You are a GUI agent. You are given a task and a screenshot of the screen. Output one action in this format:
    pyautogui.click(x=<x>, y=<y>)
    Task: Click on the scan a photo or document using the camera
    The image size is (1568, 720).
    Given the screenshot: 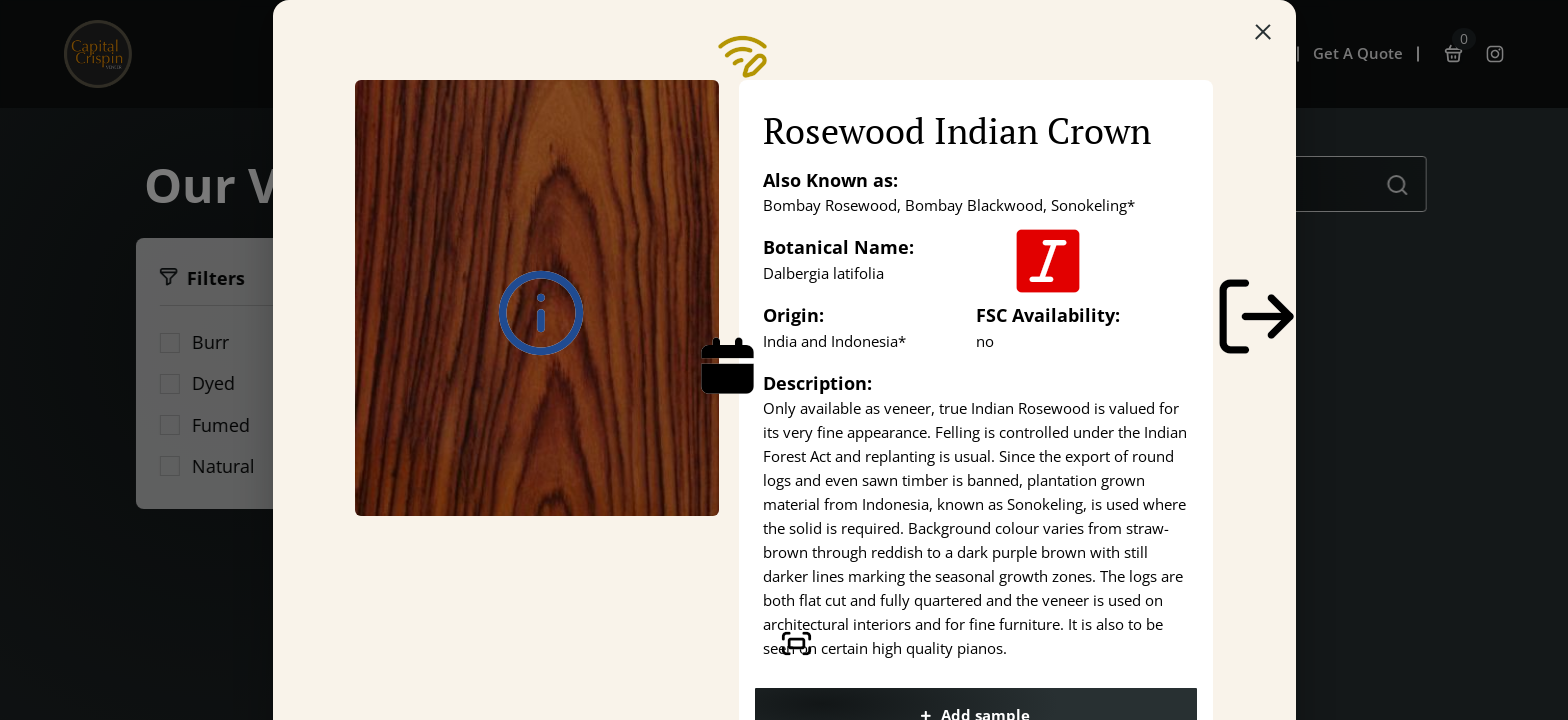 What is the action you would take?
    pyautogui.click(x=796, y=643)
    